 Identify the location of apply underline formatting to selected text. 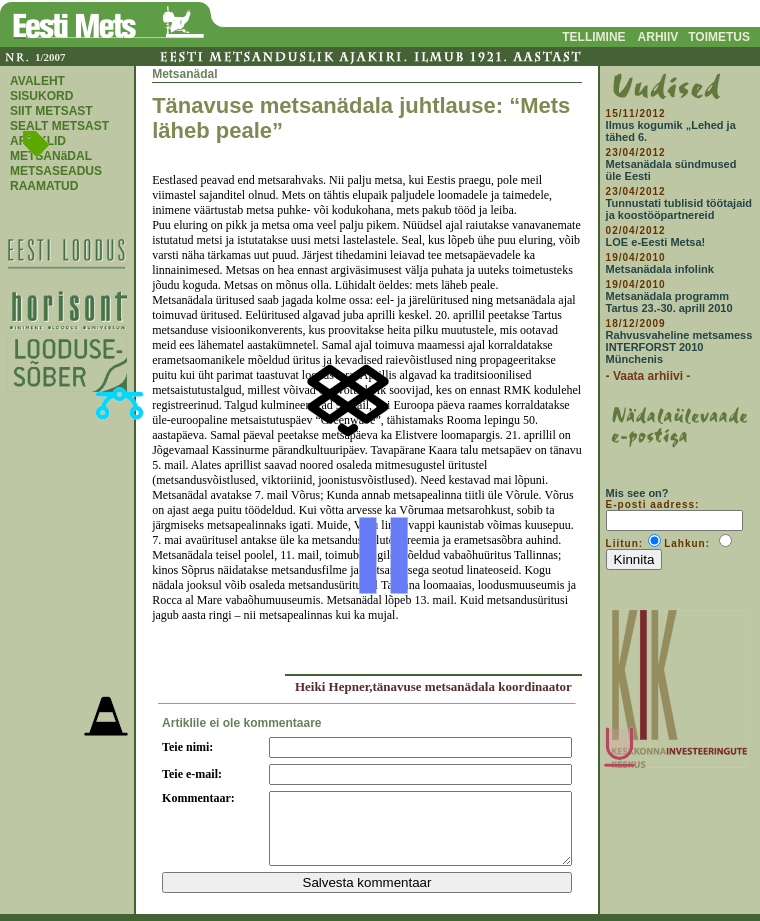
(619, 744).